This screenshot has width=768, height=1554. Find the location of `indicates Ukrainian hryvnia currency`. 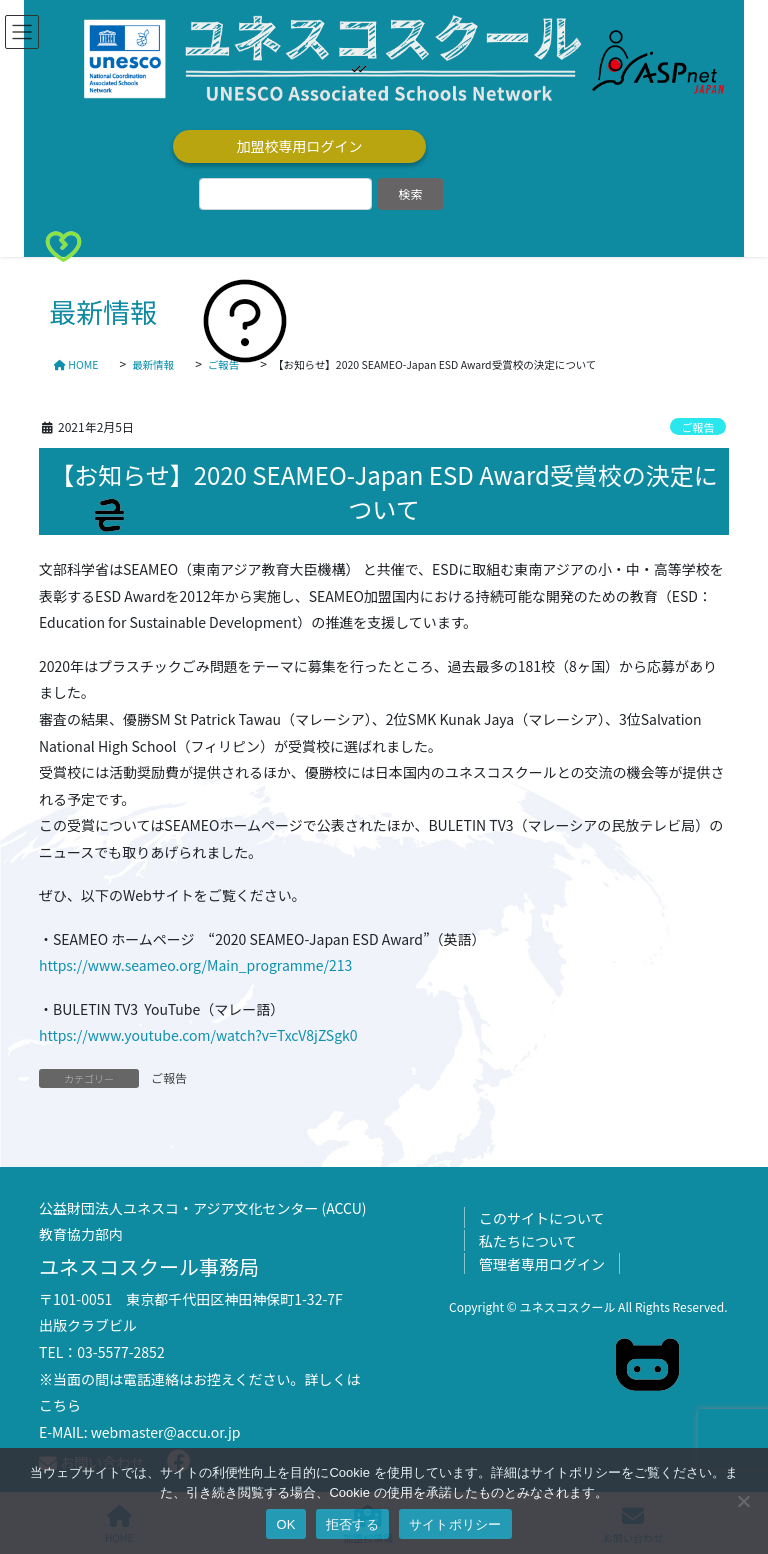

indicates Ukrainian hryvnia currency is located at coordinates (109, 515).